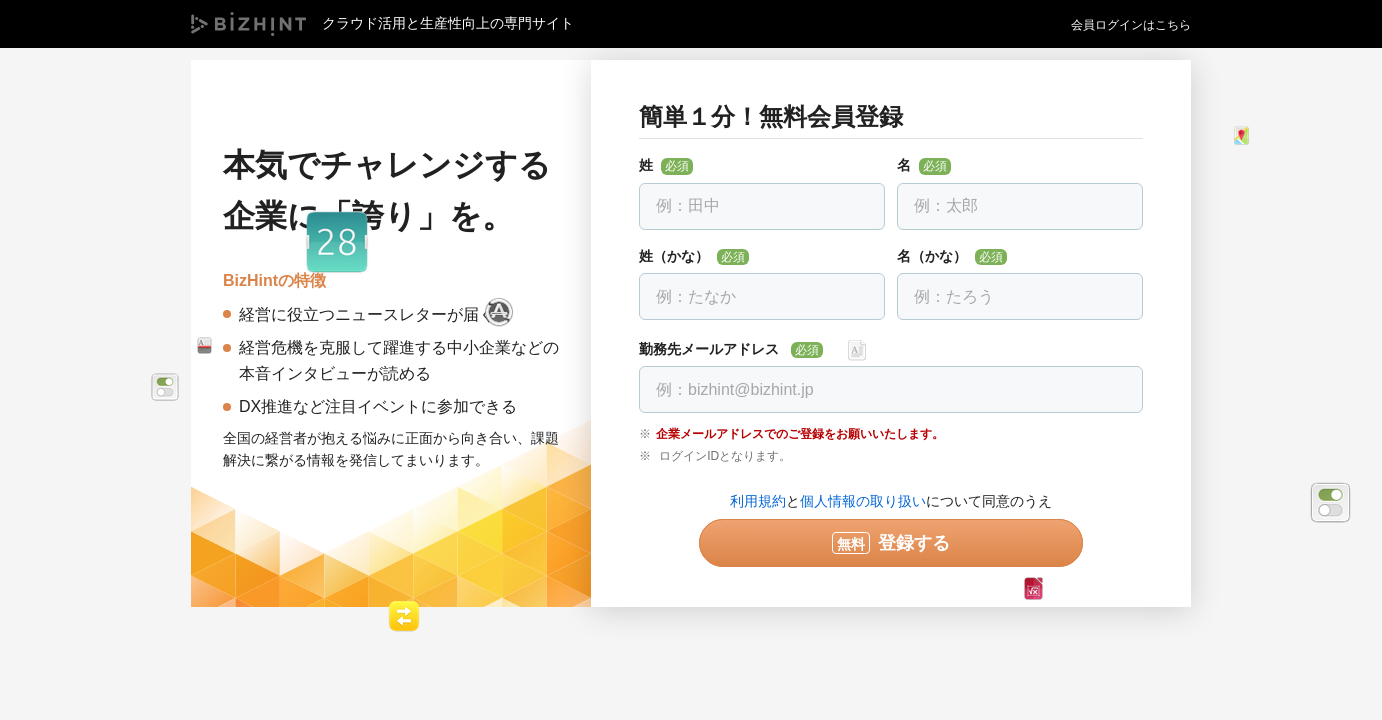 The image size is (1382, 720). I want to click on switch to a different user account, so click(404, 616).